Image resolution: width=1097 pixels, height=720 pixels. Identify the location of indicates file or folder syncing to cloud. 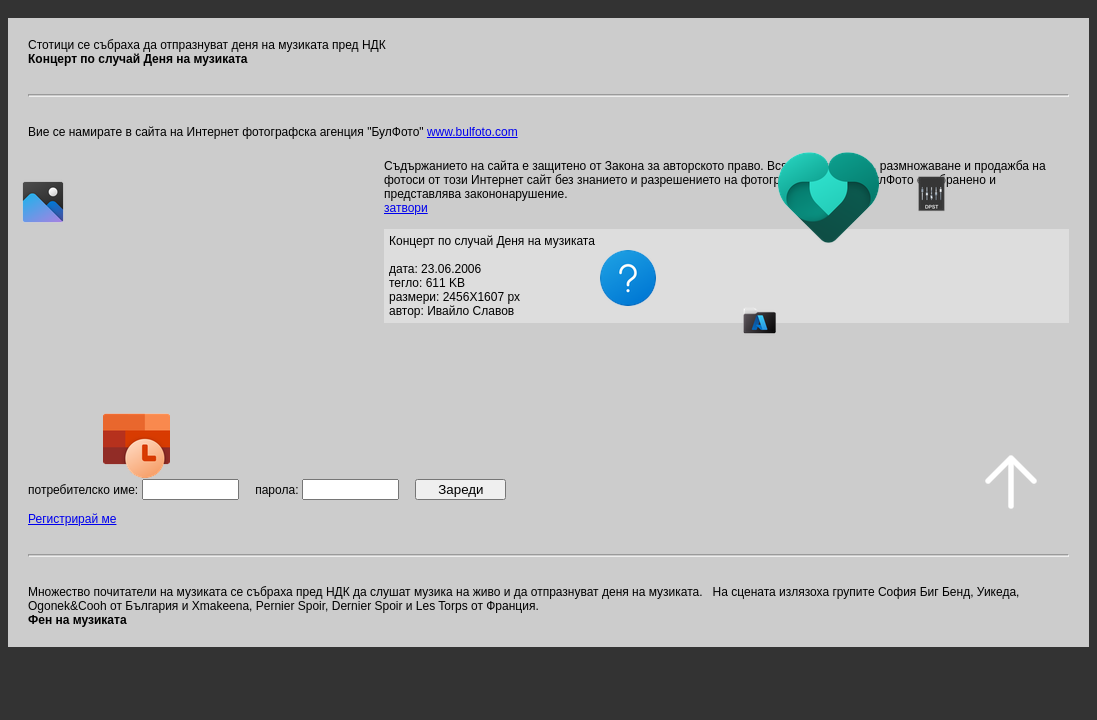
(1011, 482).